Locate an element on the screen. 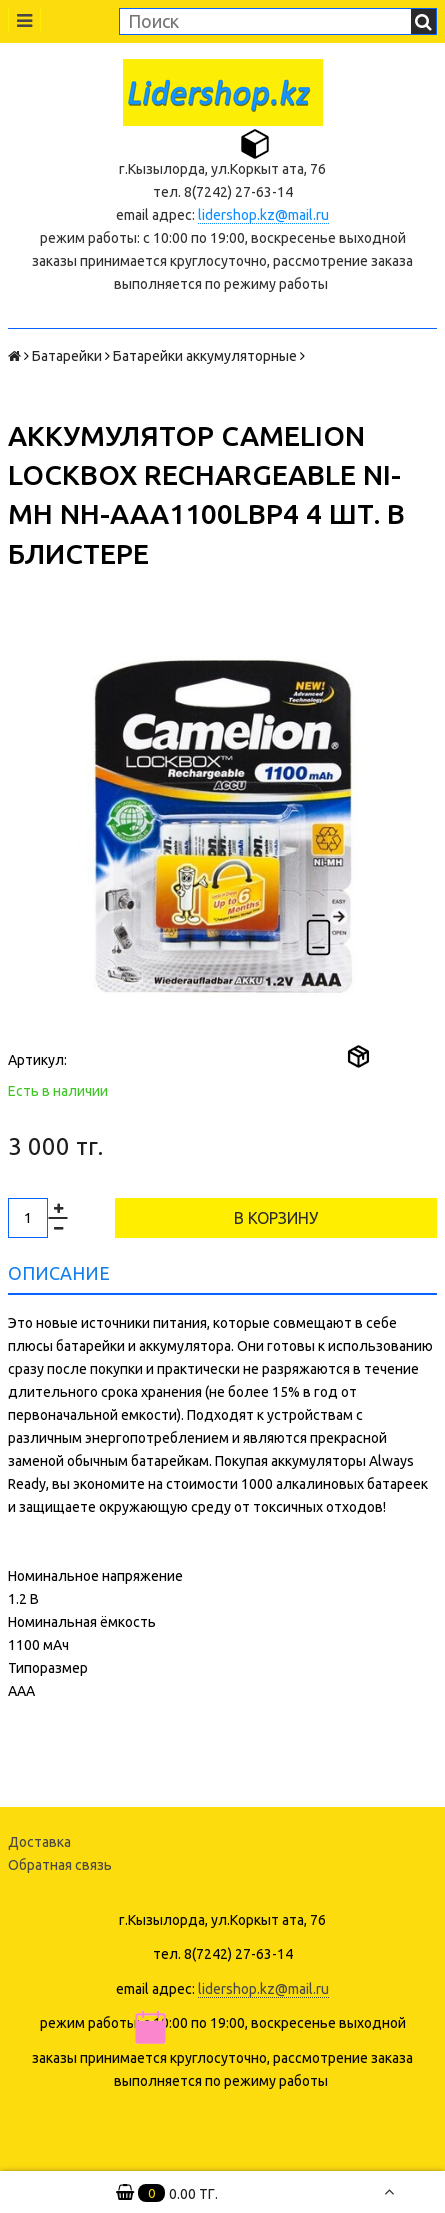 This screenshot has width=445, height=2213. view calendar or schedule is located at coordinates (150, 2028).